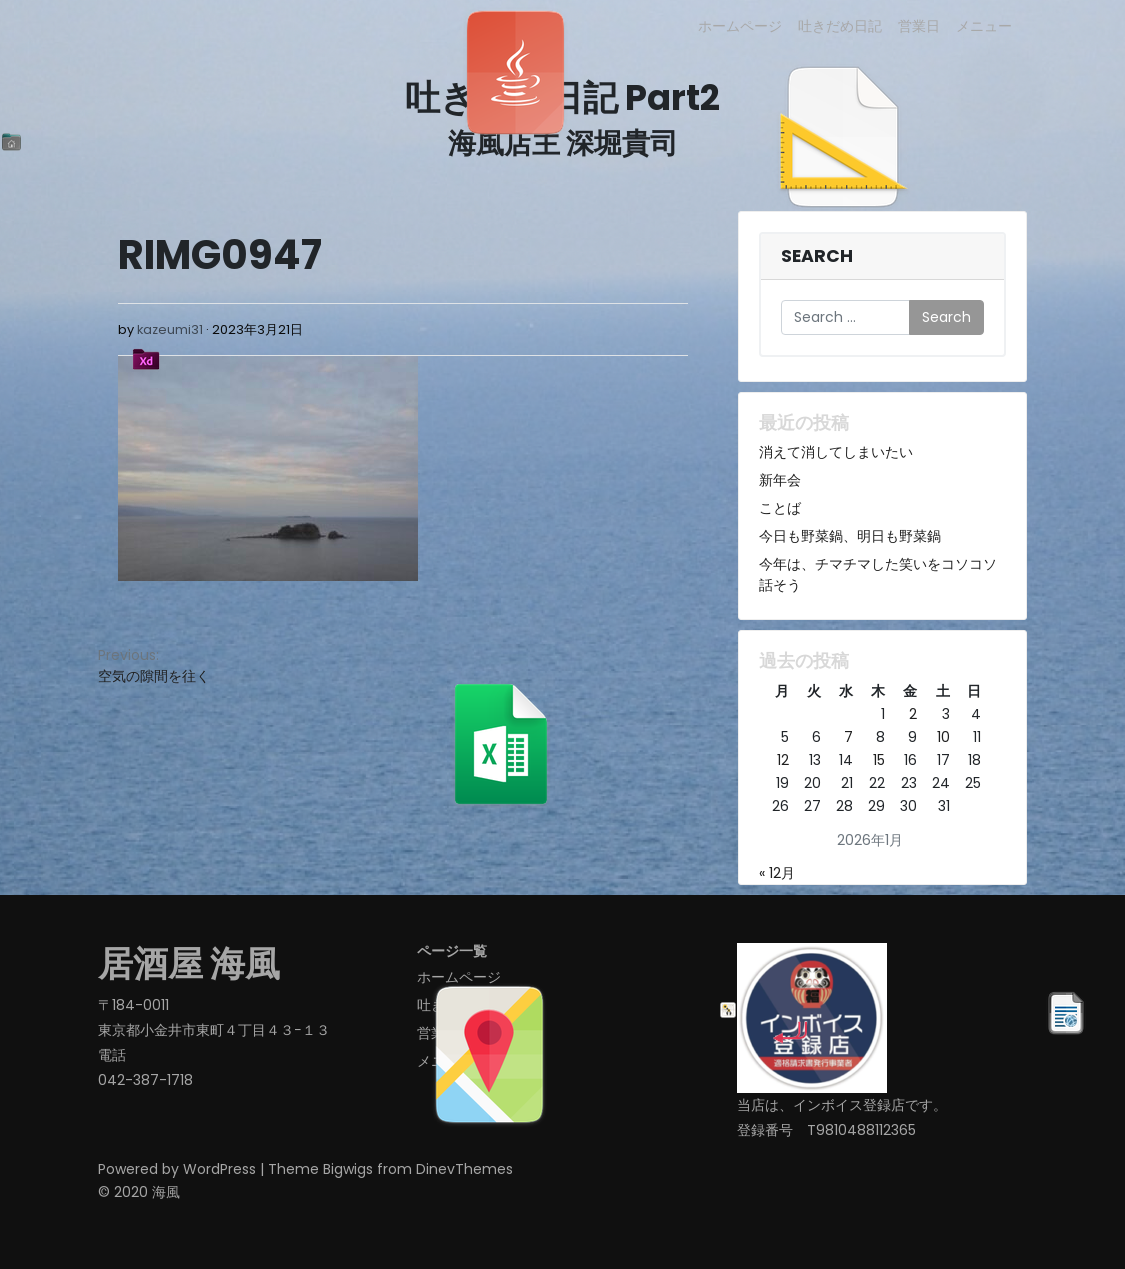 The height and width of the screenshot is (1269, 1125). I want to click on open a Microsoft Excel spreadsheet file, so click(501, 744).